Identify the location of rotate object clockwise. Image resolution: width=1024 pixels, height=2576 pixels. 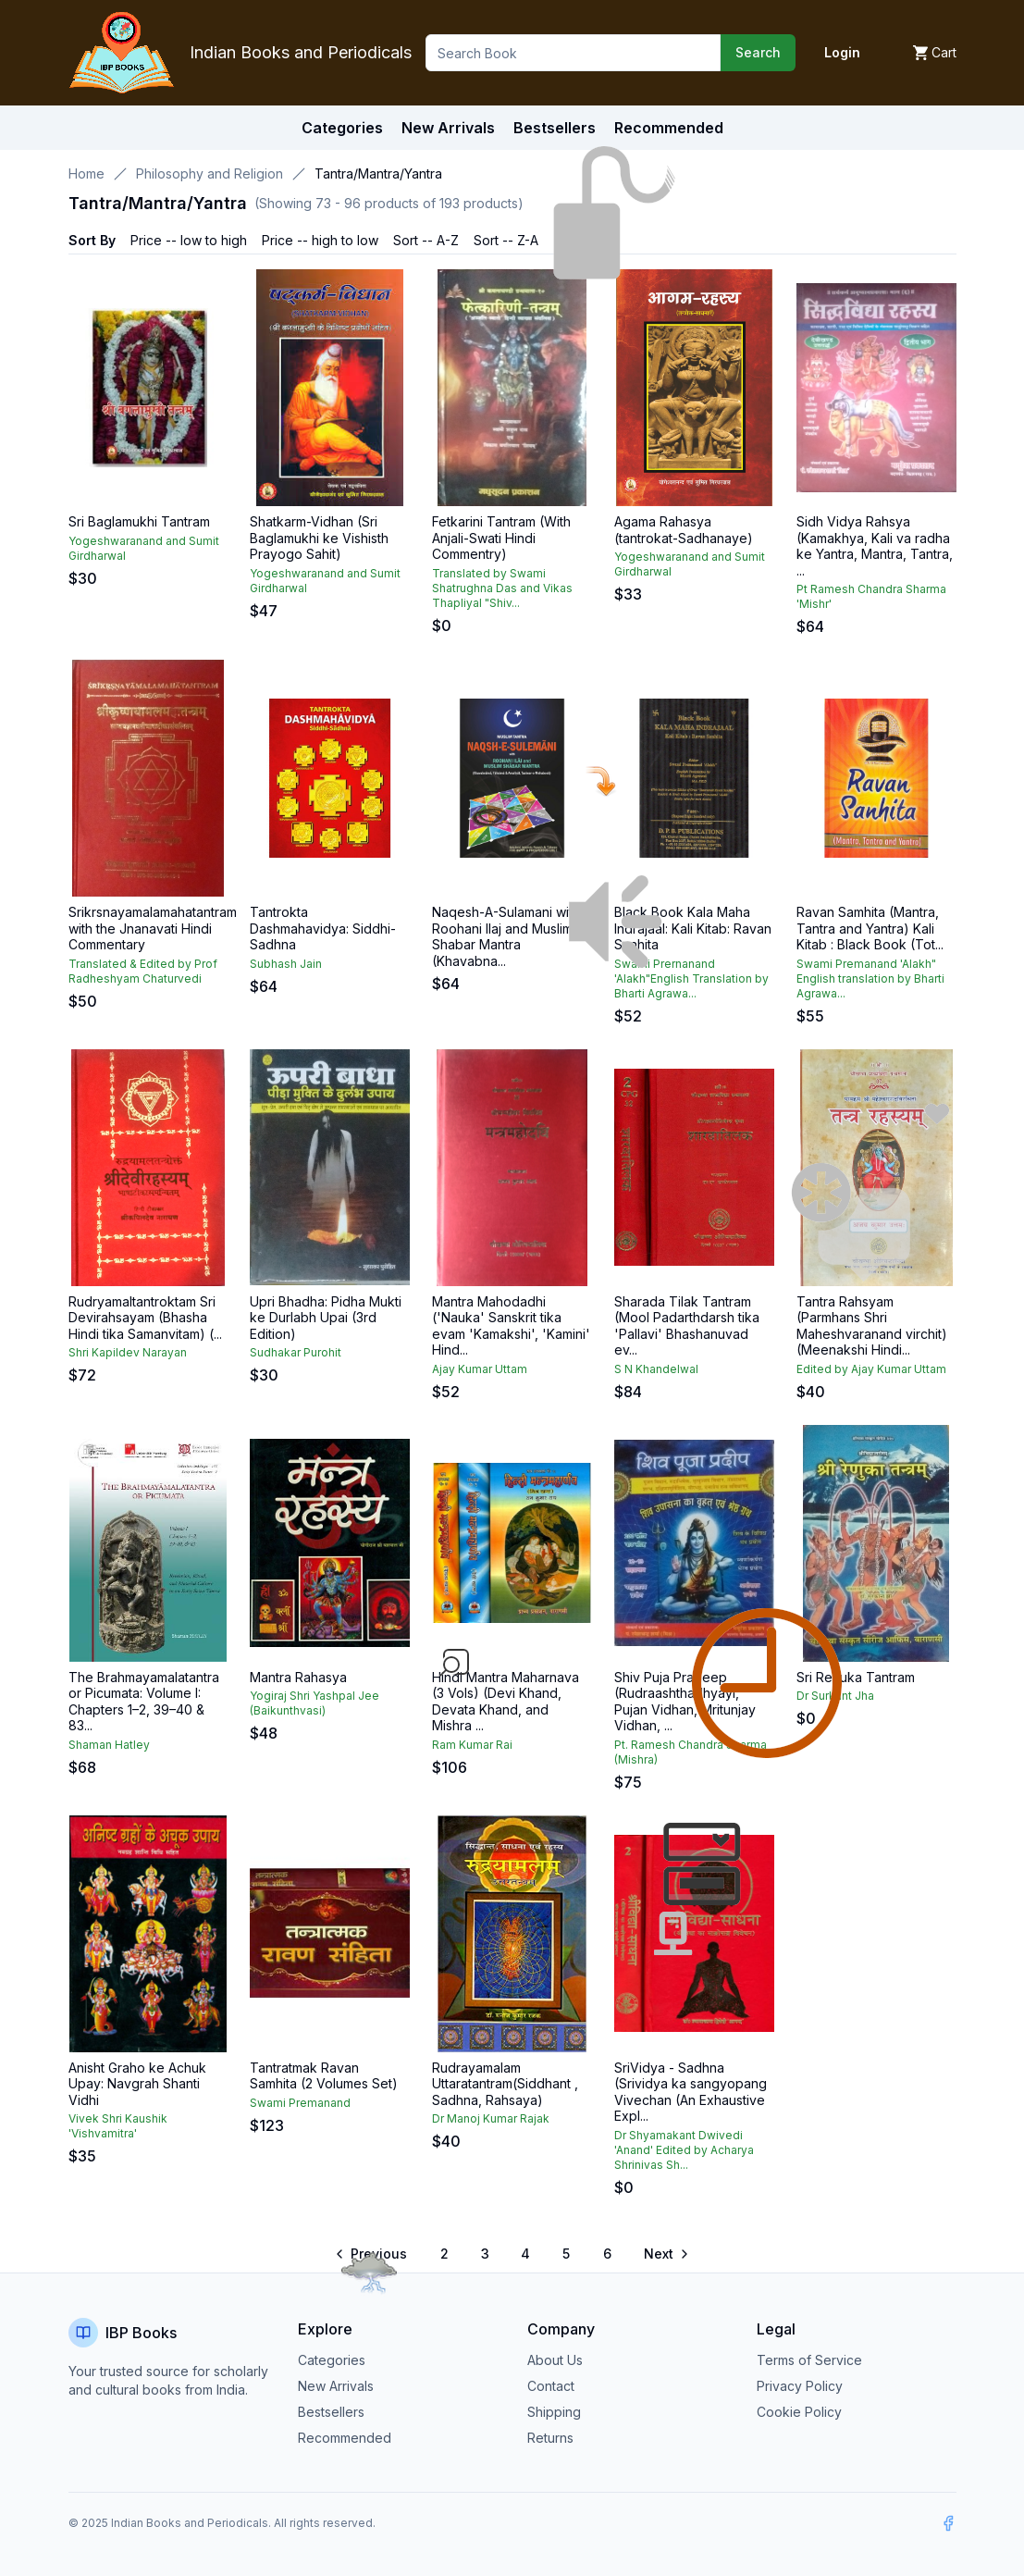
(601, 782).